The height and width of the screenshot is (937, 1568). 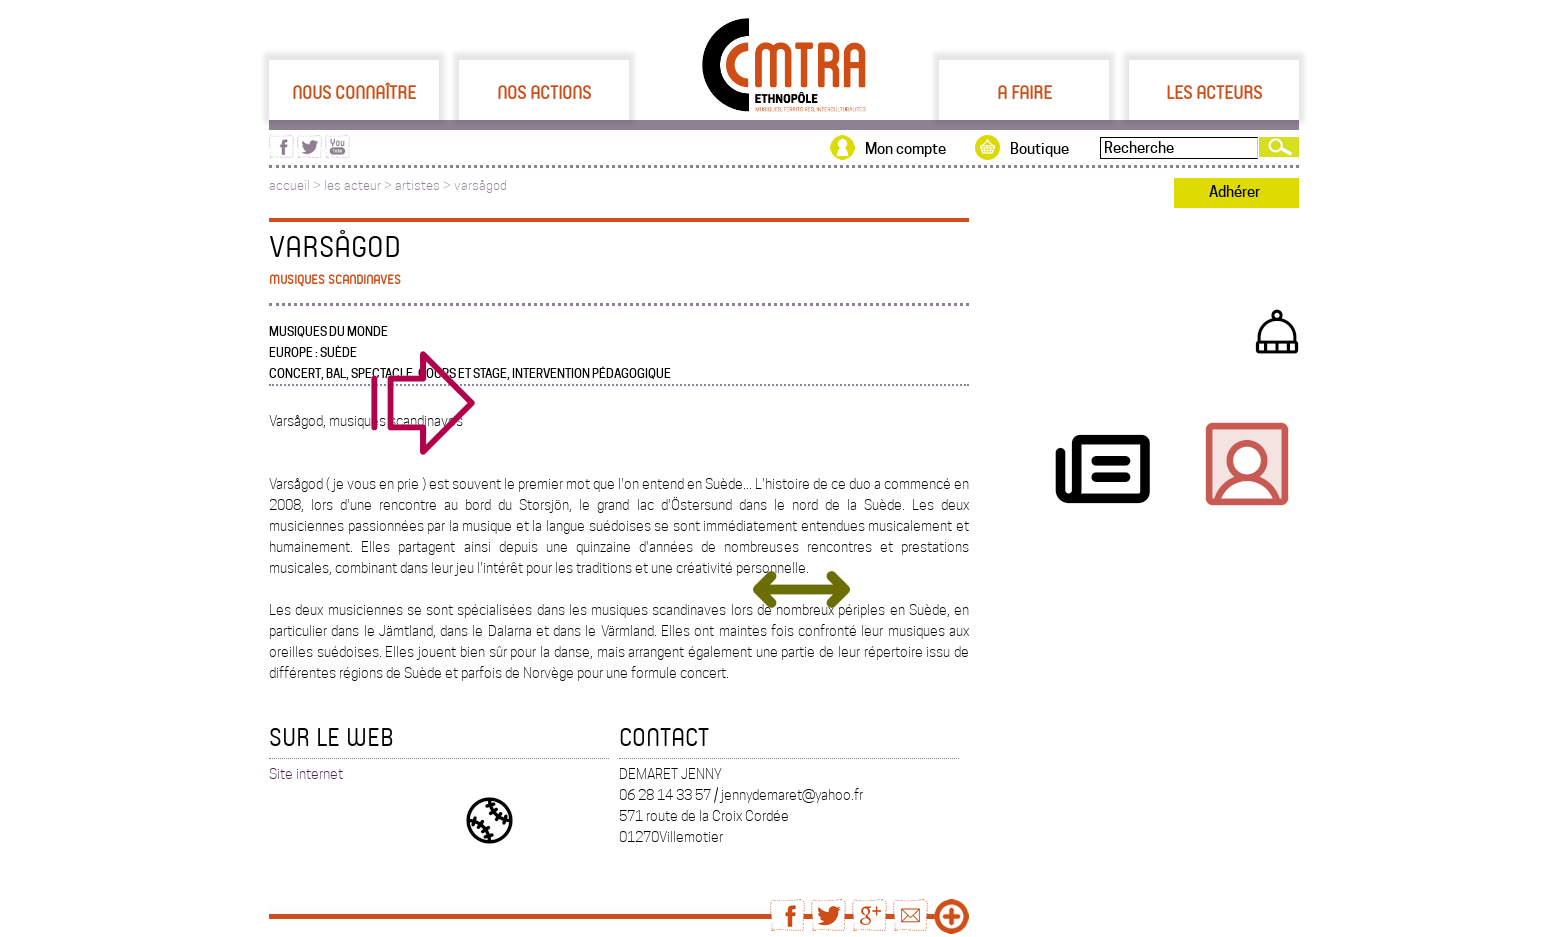 I want to click on view baseball scores or stats, so click(x=489, y=820).